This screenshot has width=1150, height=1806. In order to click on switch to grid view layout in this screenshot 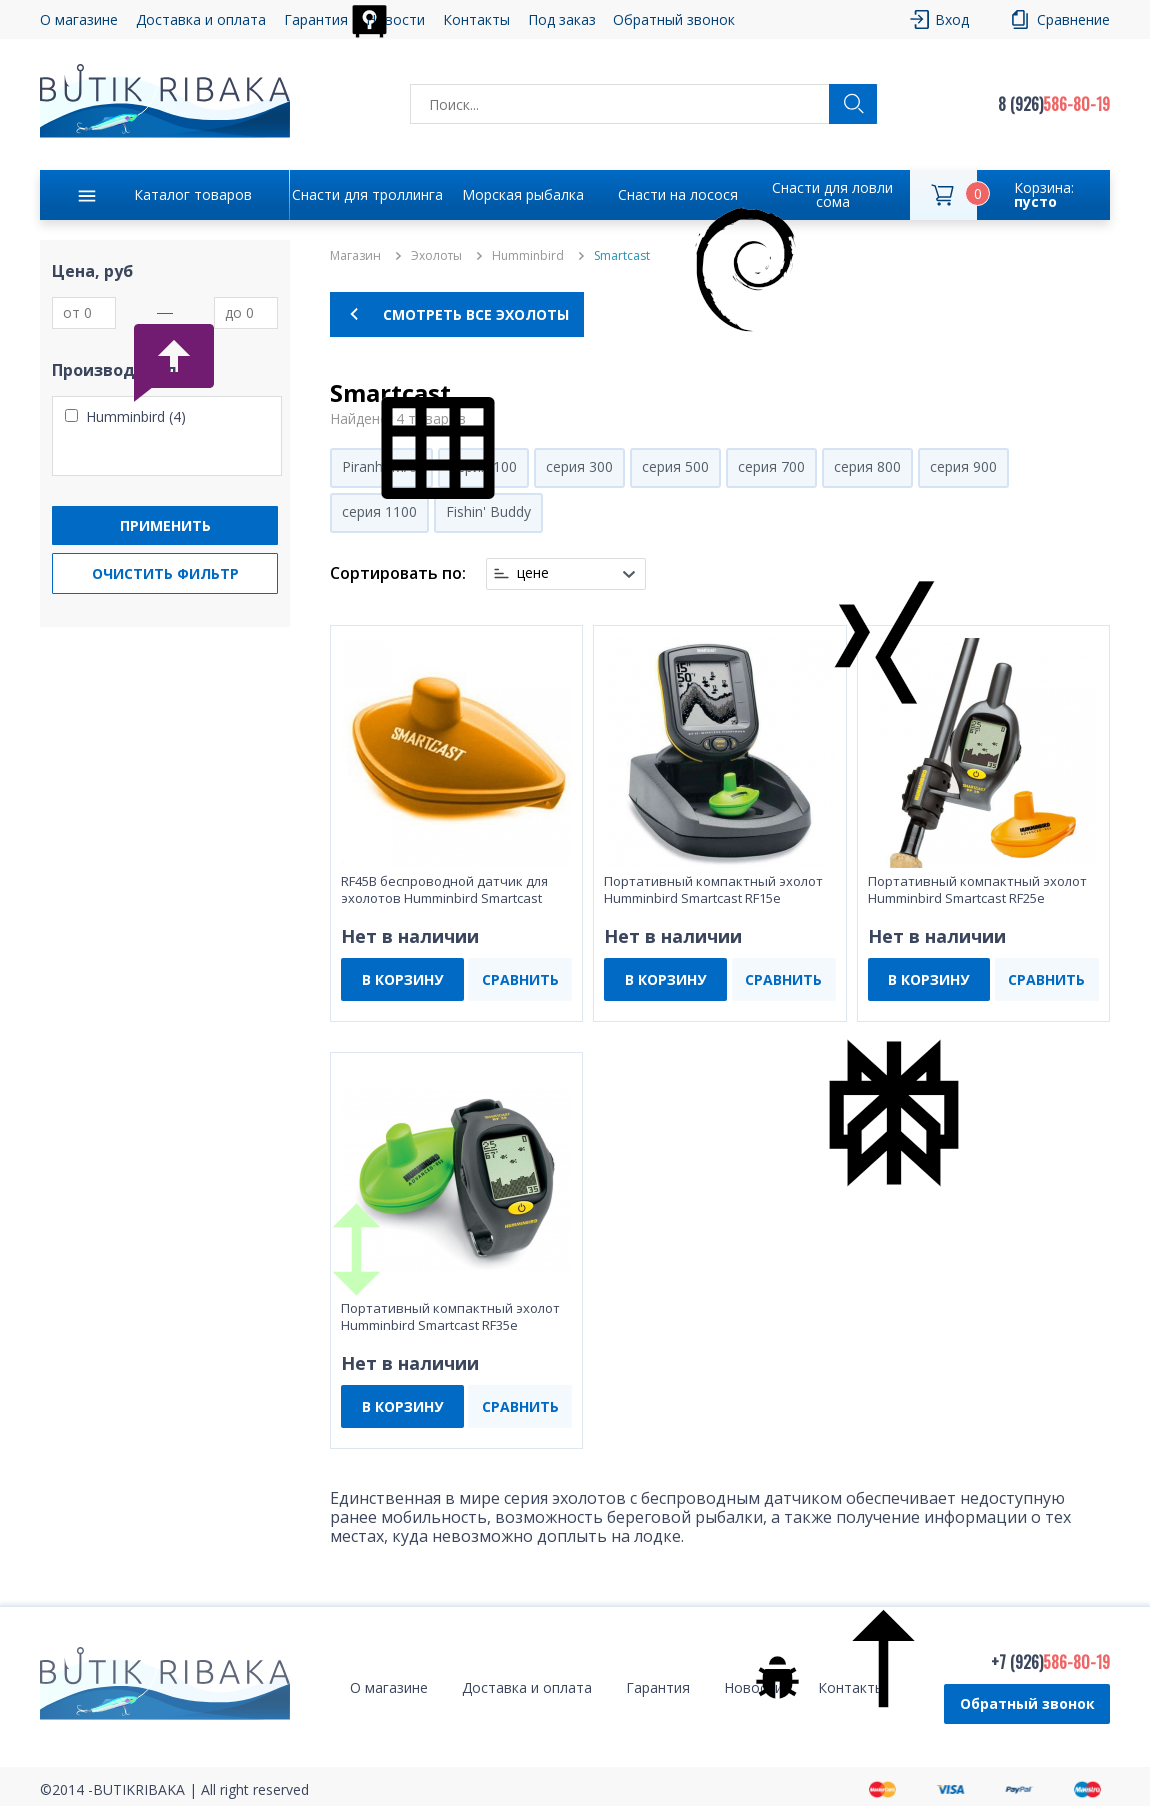, I will do `click(438, 448)`.